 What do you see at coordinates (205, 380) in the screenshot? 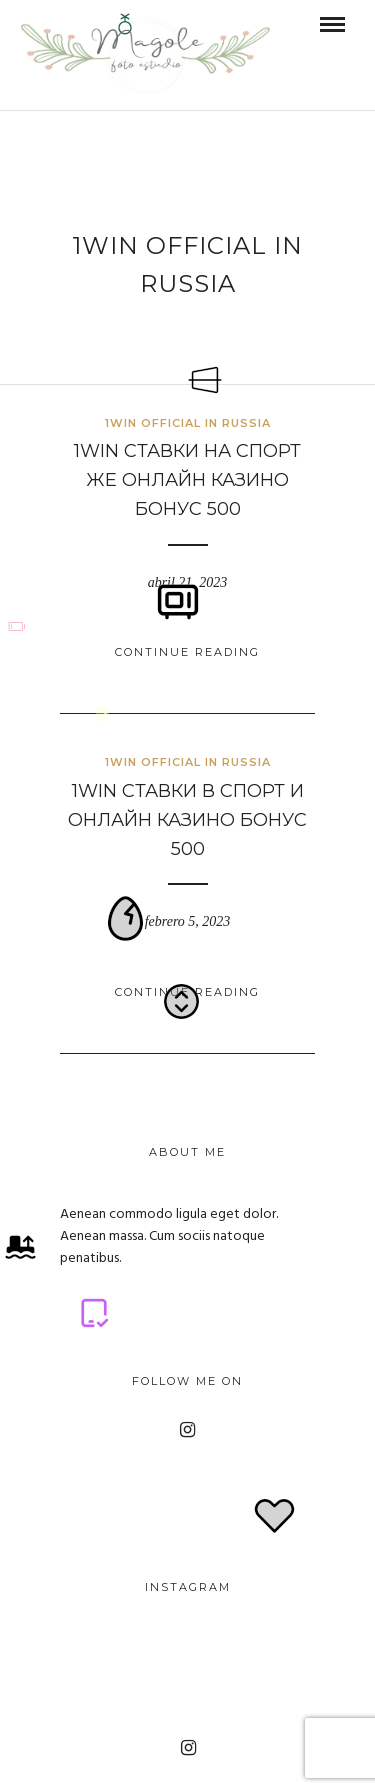
I see `adjust perspective or viewing angle` at bounding box center [205, 380].